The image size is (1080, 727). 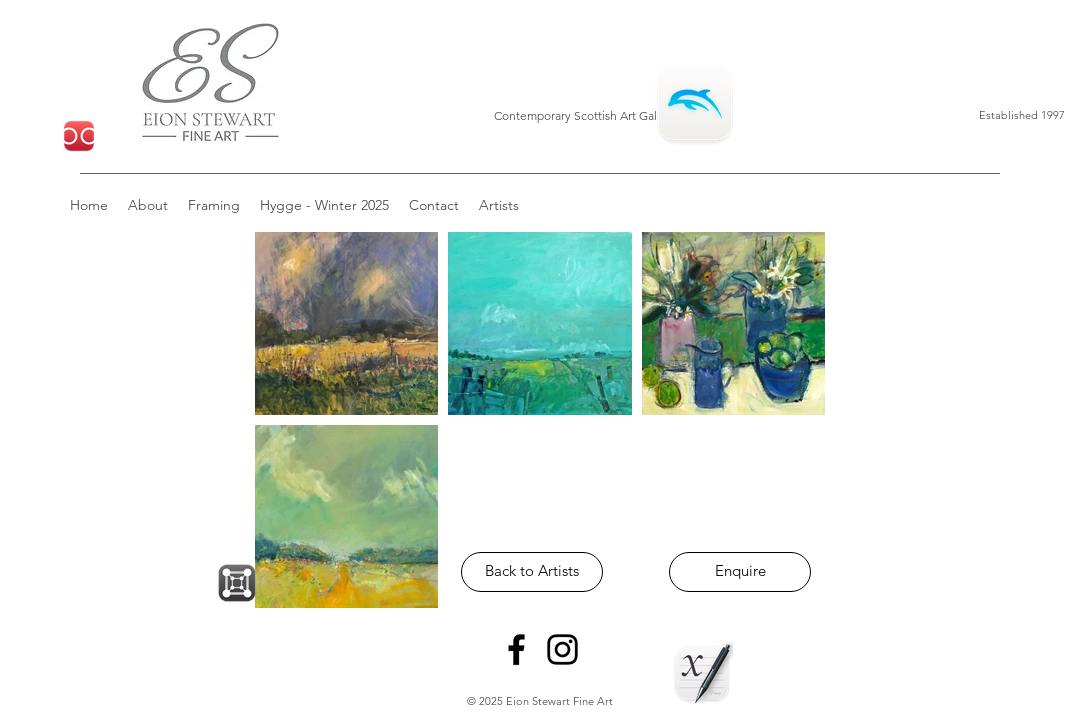 What do you see at coordinates (79, 136) in the screenshot?
I see `open Double Commander file manager` at bounding box center [79, 136].